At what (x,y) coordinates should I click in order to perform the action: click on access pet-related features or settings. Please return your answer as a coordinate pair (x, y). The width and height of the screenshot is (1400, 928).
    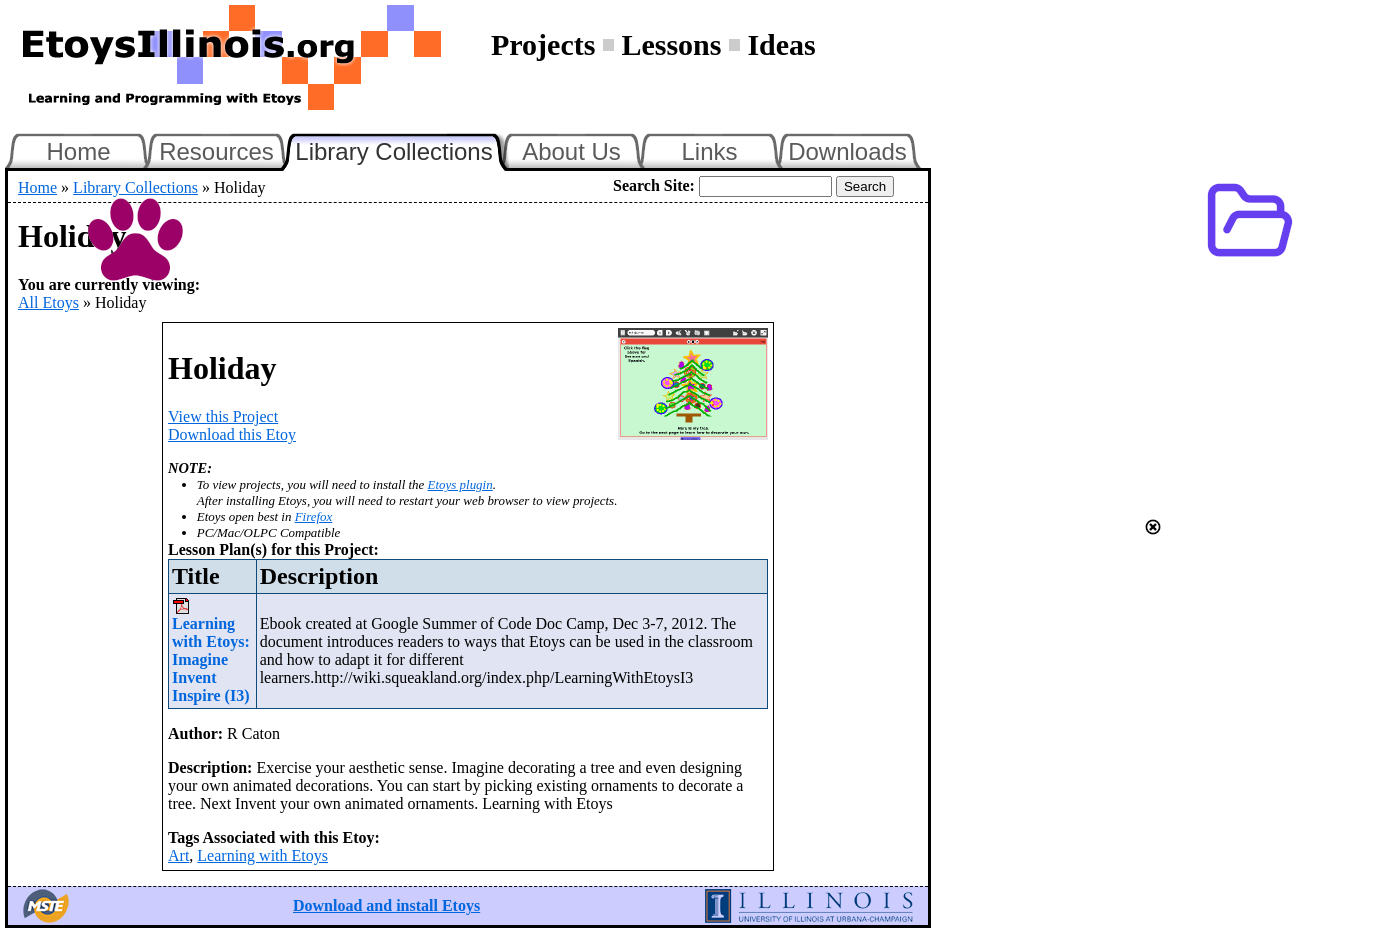
    Looking at the image, I should click on (135, 239).